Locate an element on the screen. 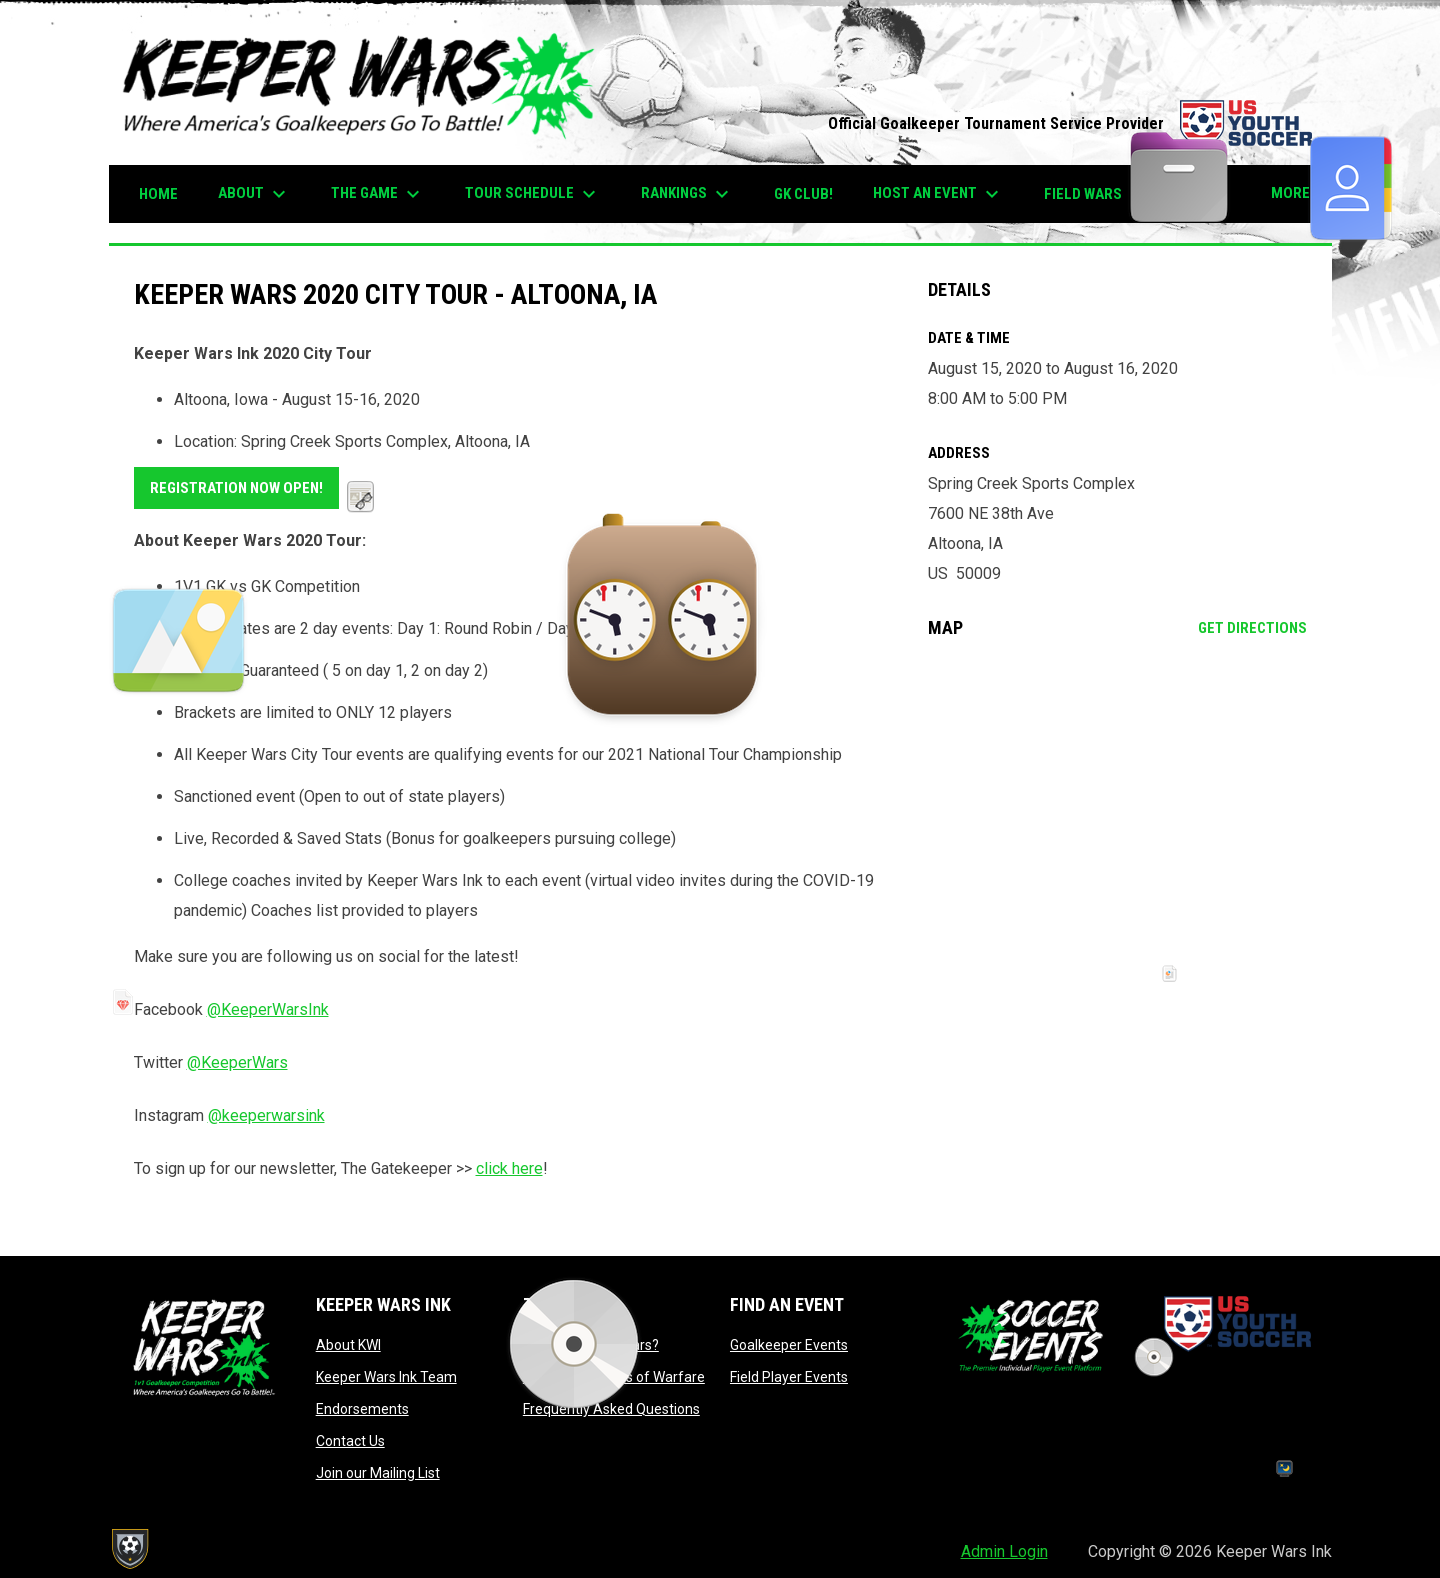 This screenshot has height=1578, width=1440. open the chess clock app is located at coordinates (662, 620).